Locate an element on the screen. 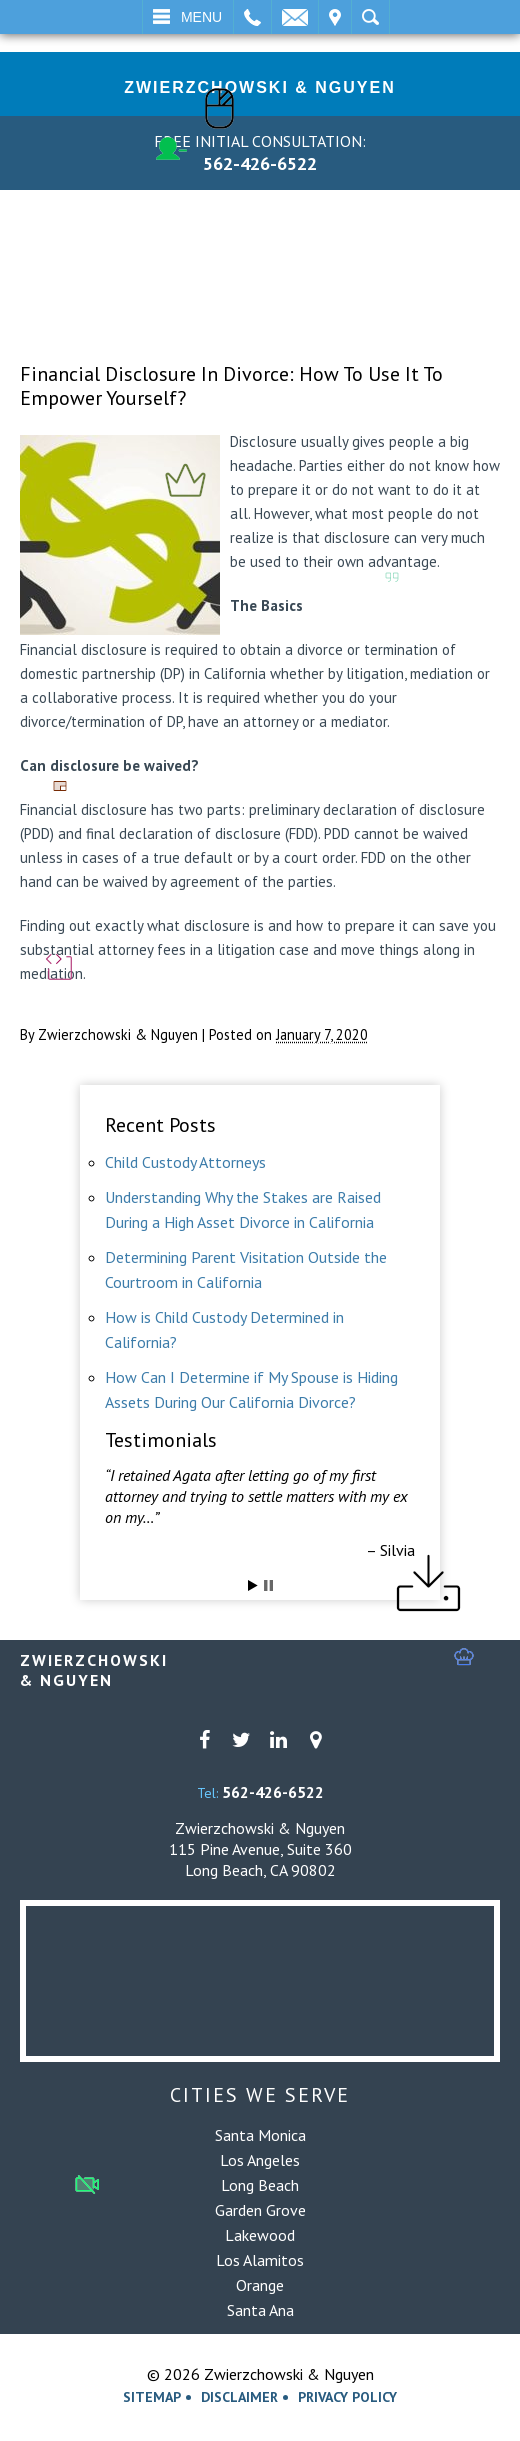  enable picture-in-picture mode is located at coordinates (60, 786).